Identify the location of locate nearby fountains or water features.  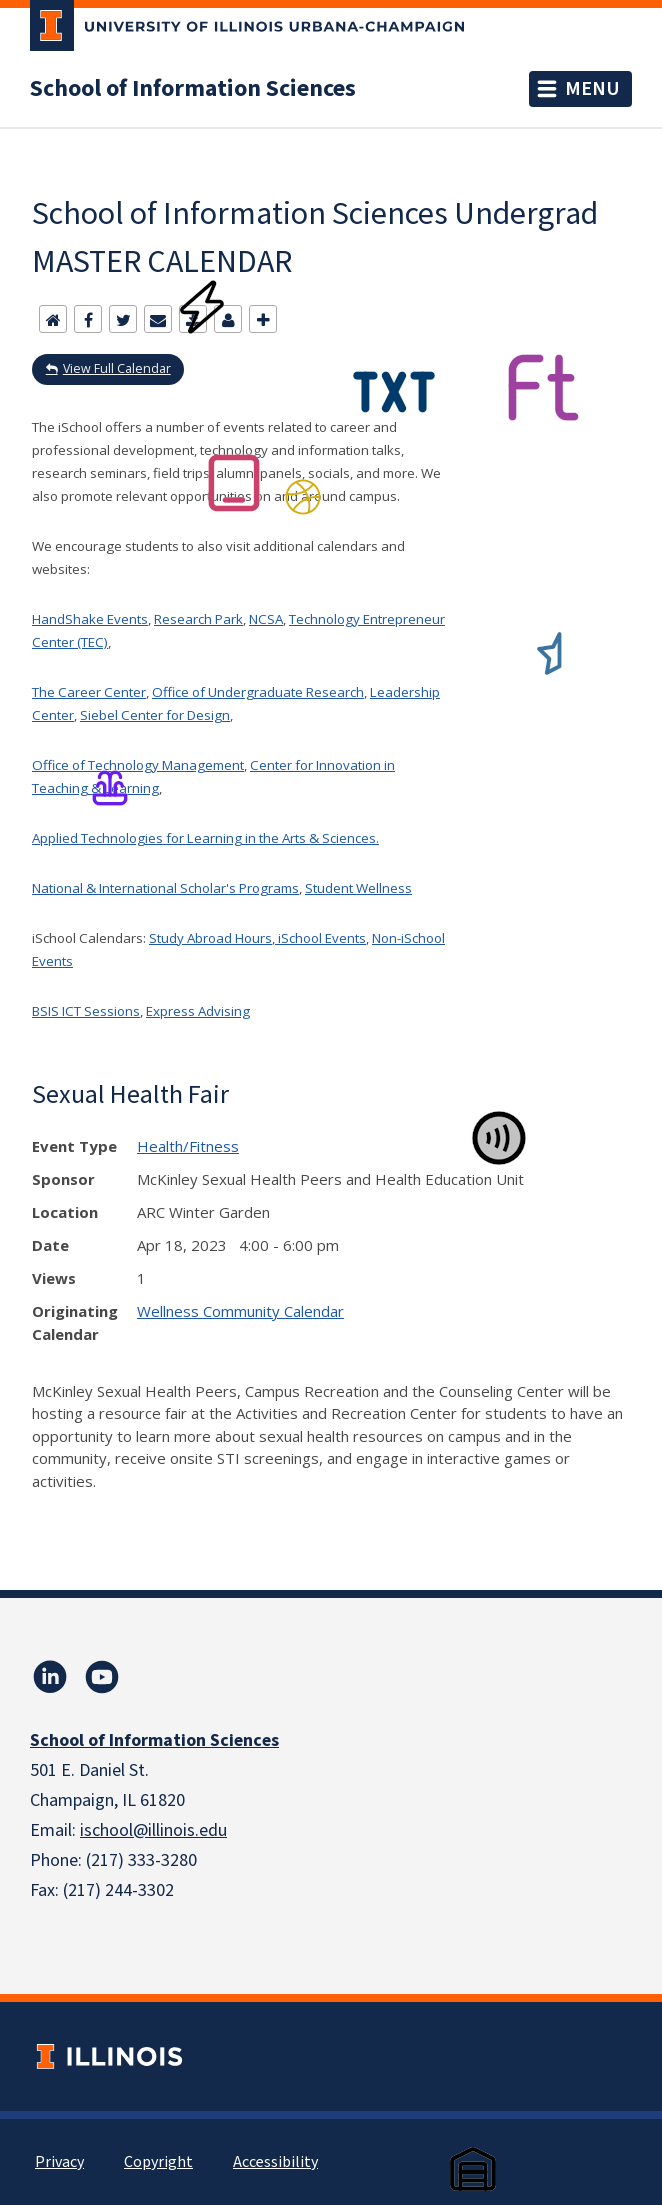
(110, 788).